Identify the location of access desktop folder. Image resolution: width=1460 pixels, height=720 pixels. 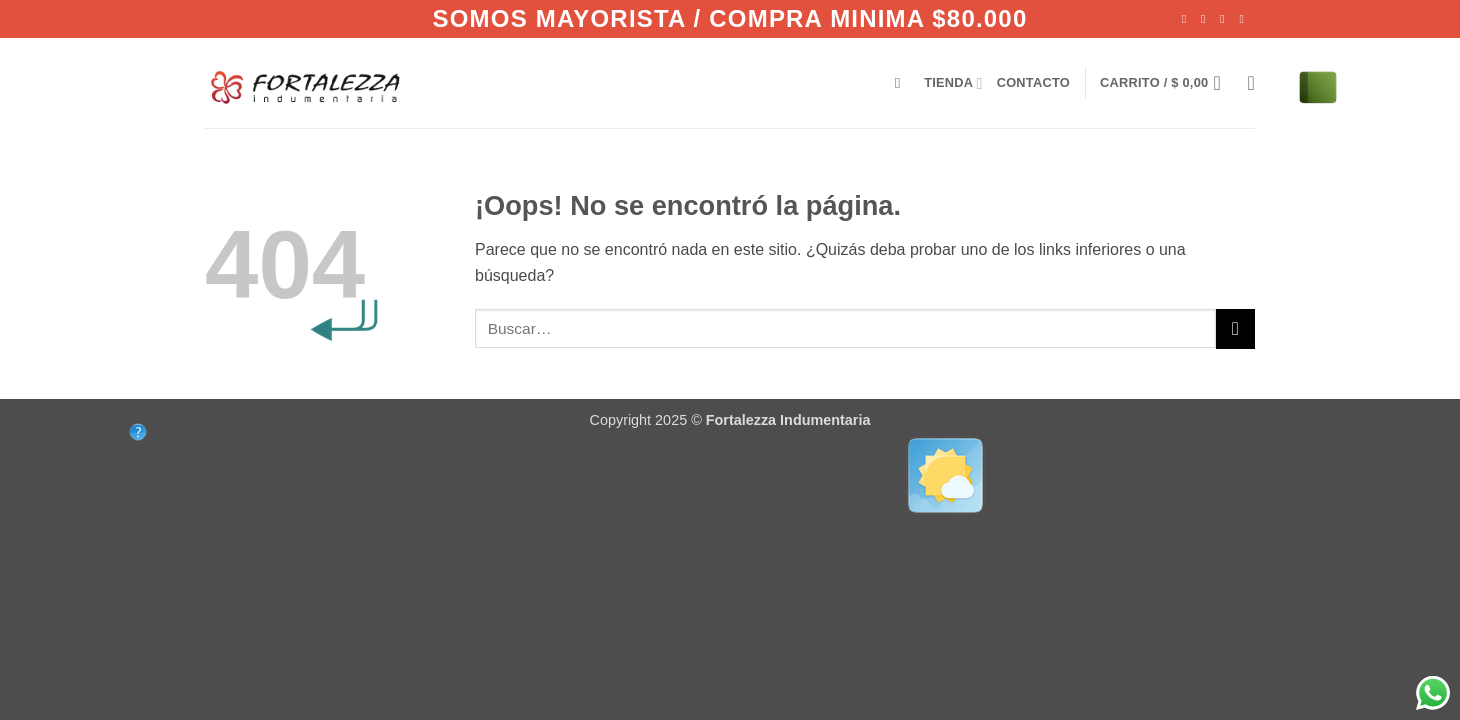
(1318, 86).